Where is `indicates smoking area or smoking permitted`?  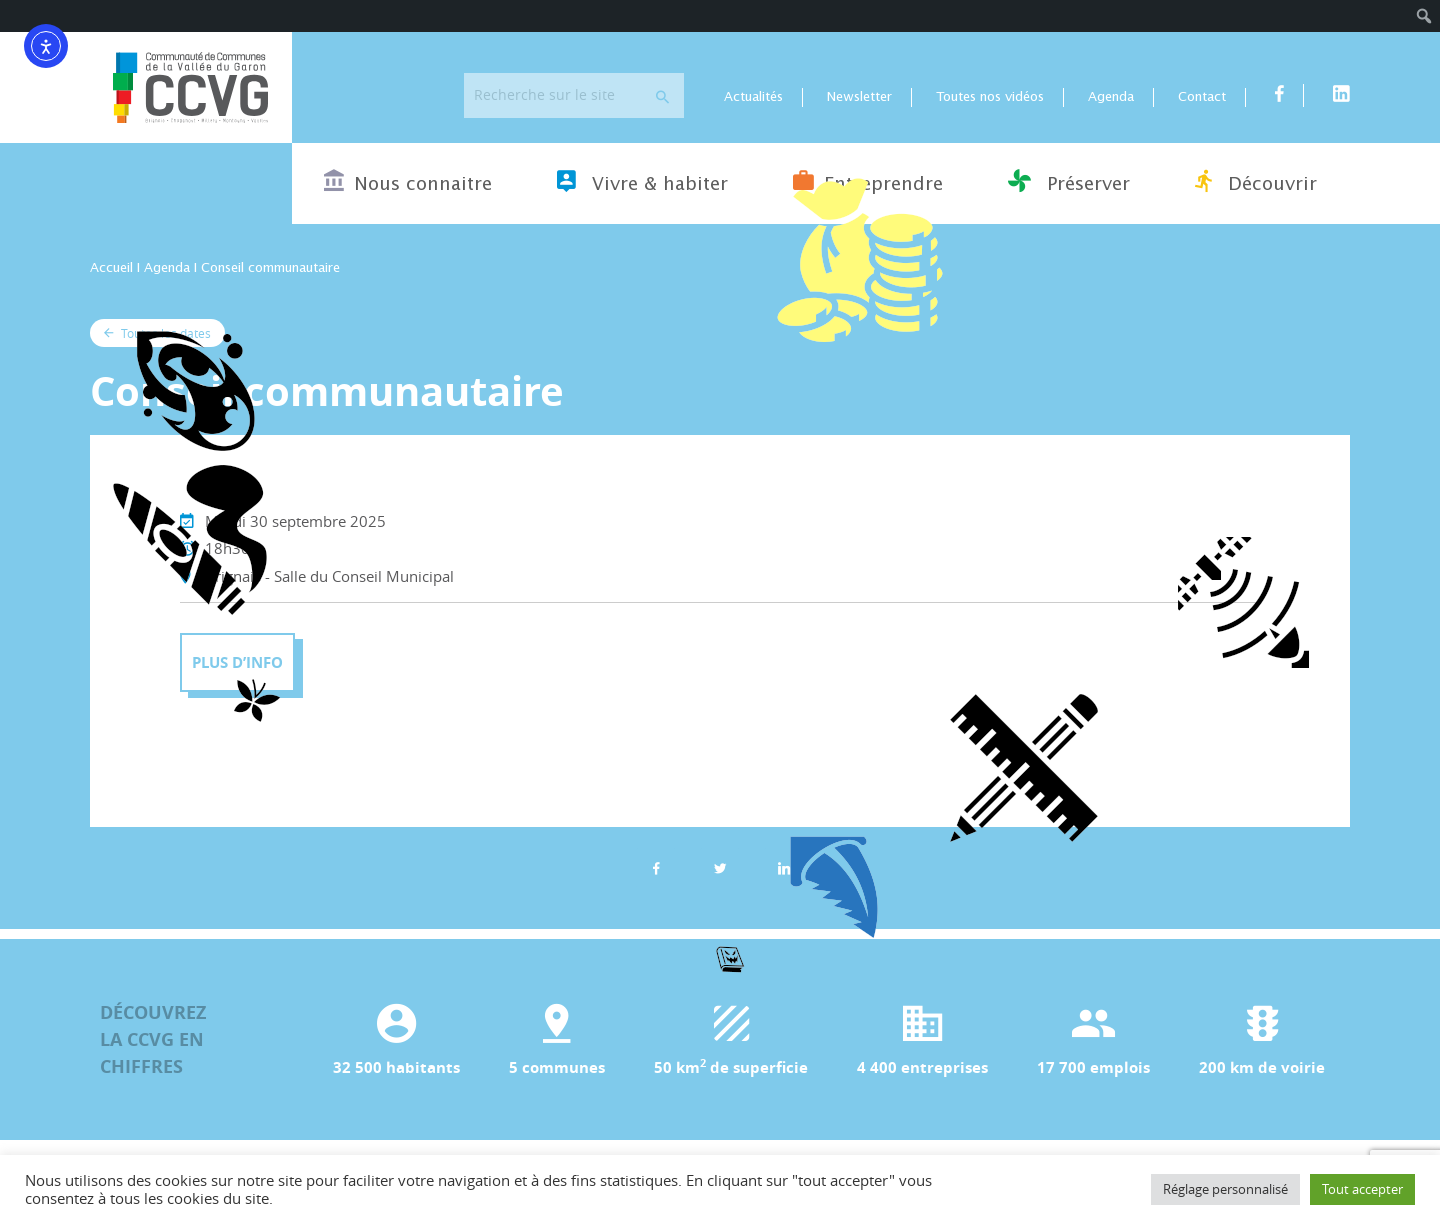 indicates smoking area or smoking permitted is located at coordinates (190, 540).